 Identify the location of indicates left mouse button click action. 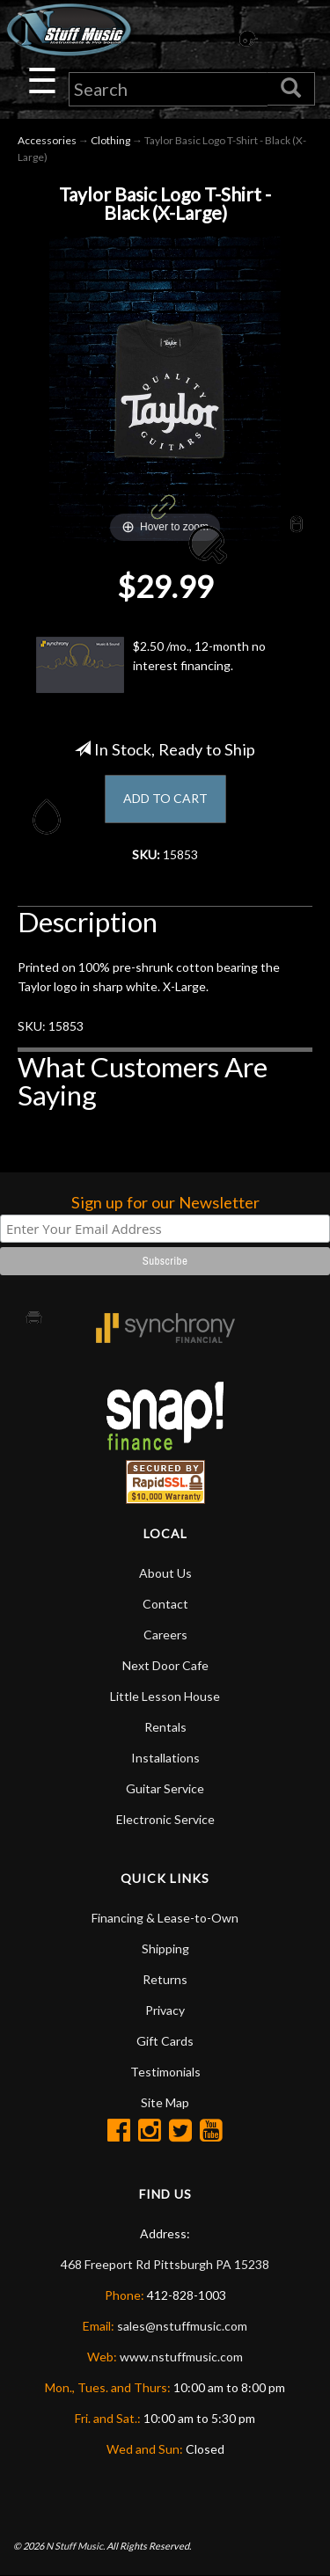
(297, 524).